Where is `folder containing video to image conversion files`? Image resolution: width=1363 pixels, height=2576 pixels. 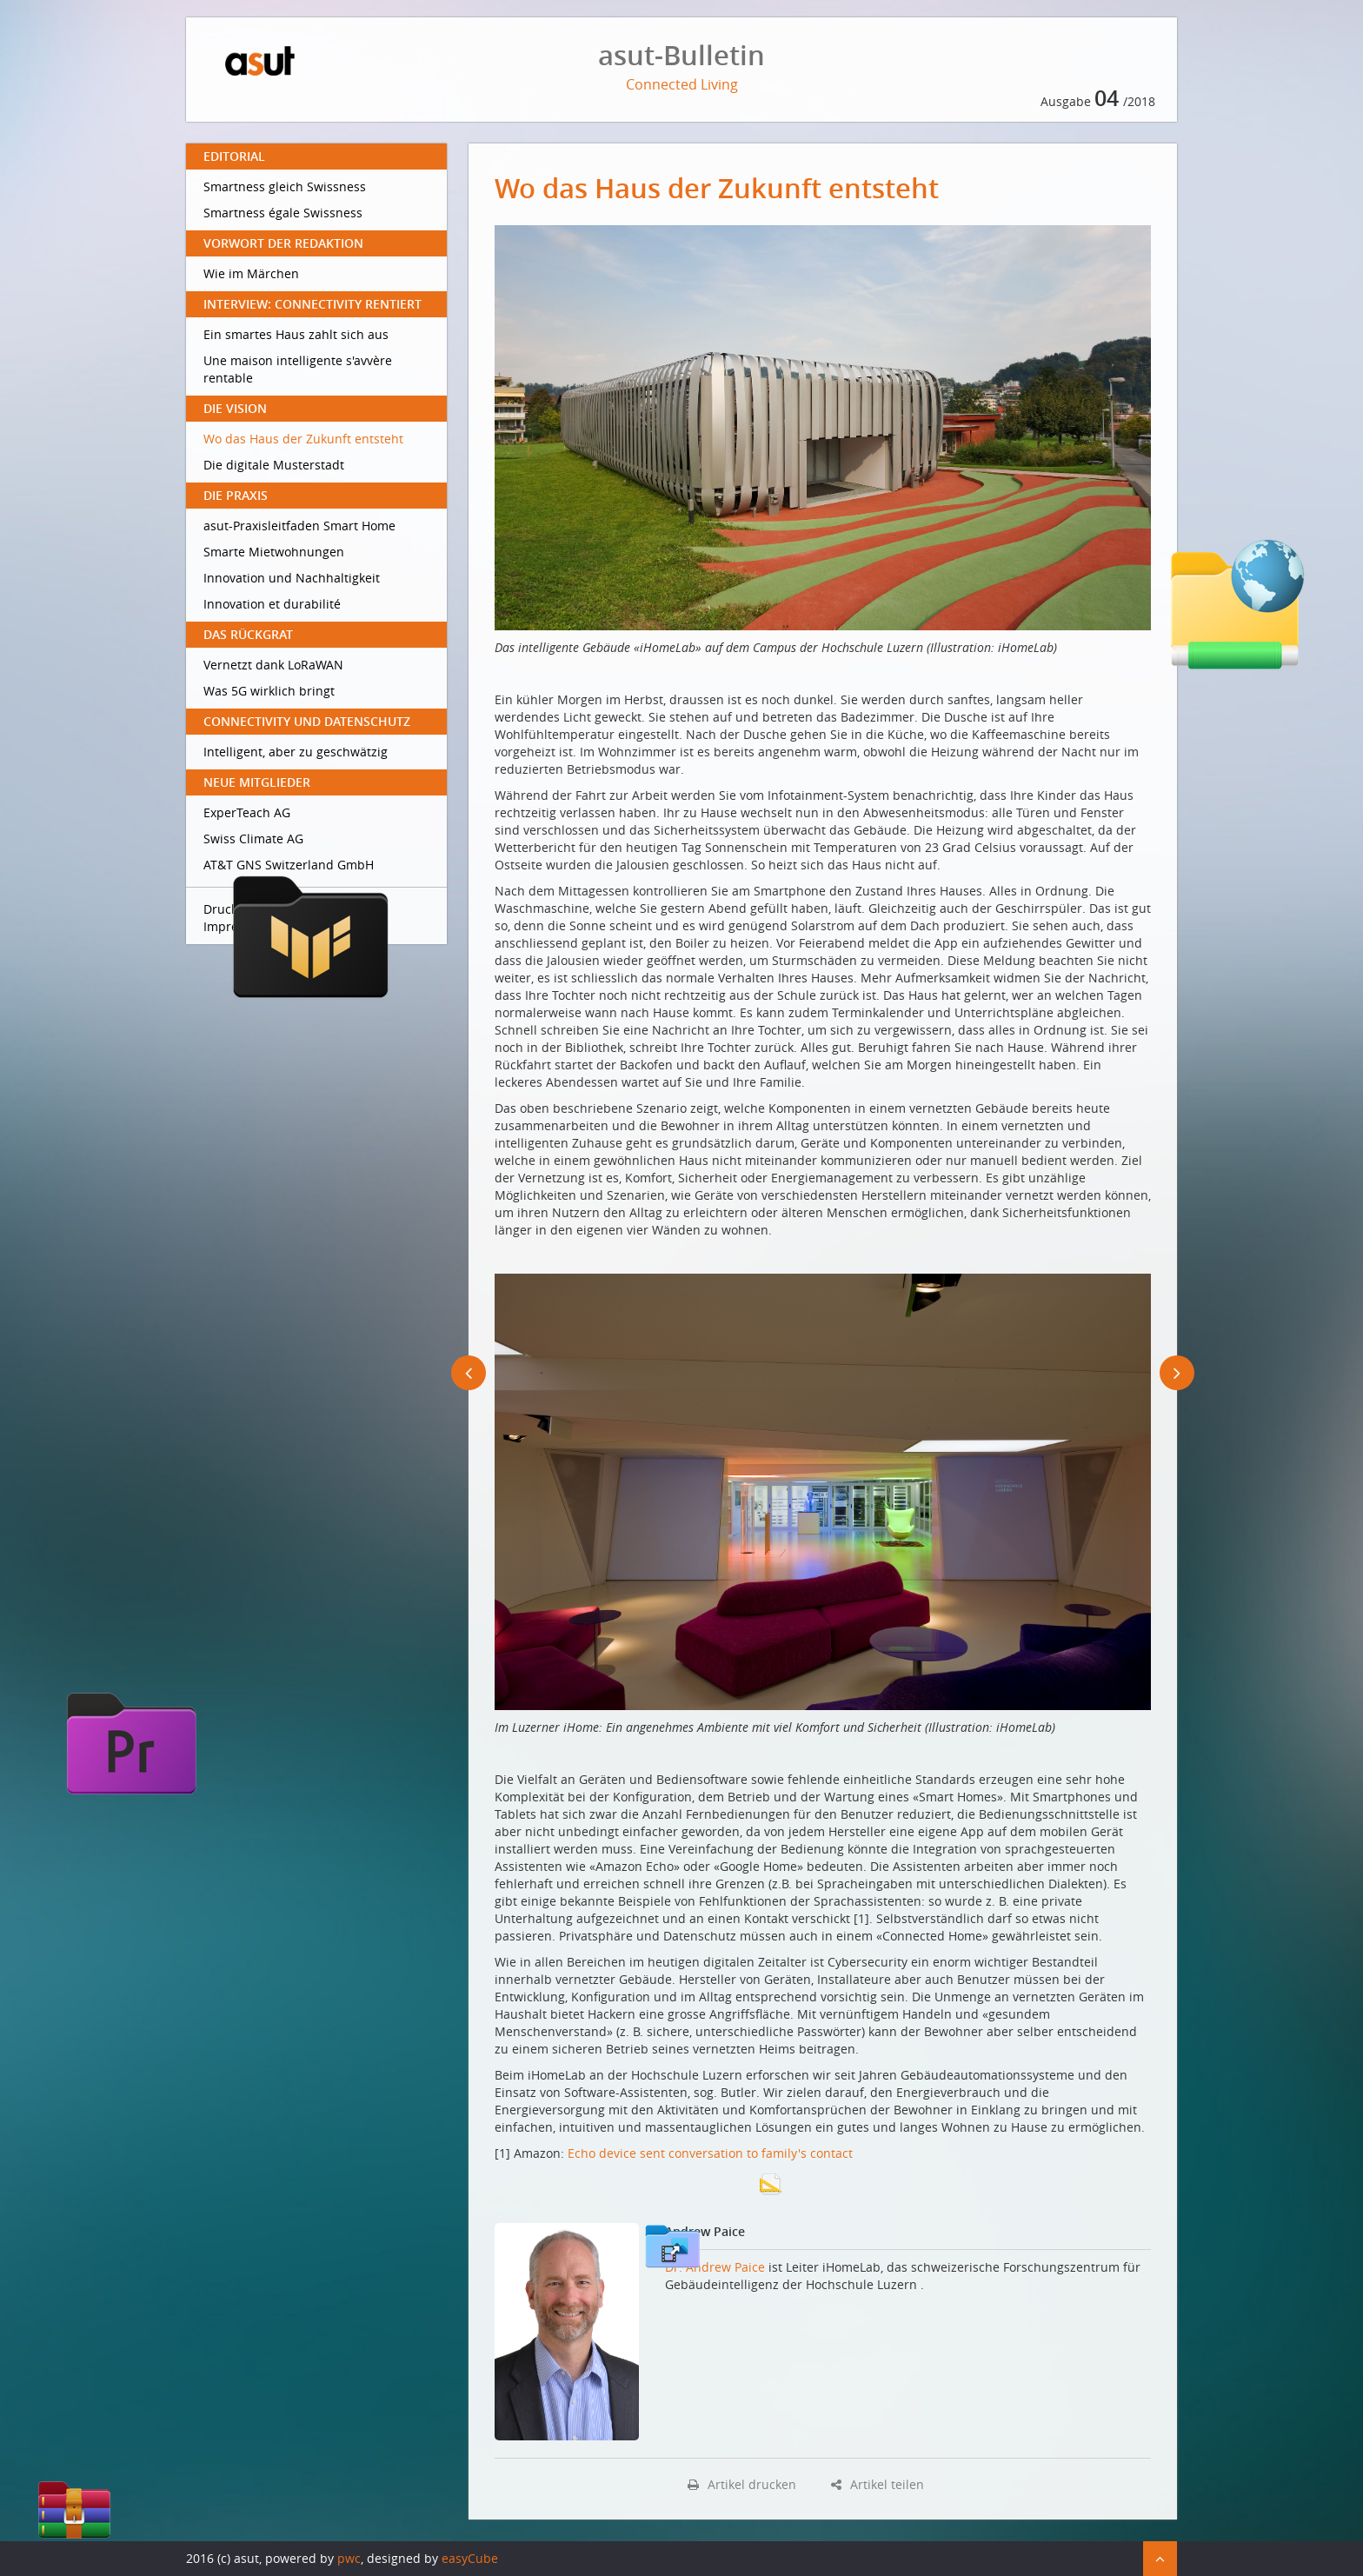
folder containing video to image conversion files is located at coordinates (672, 2247).